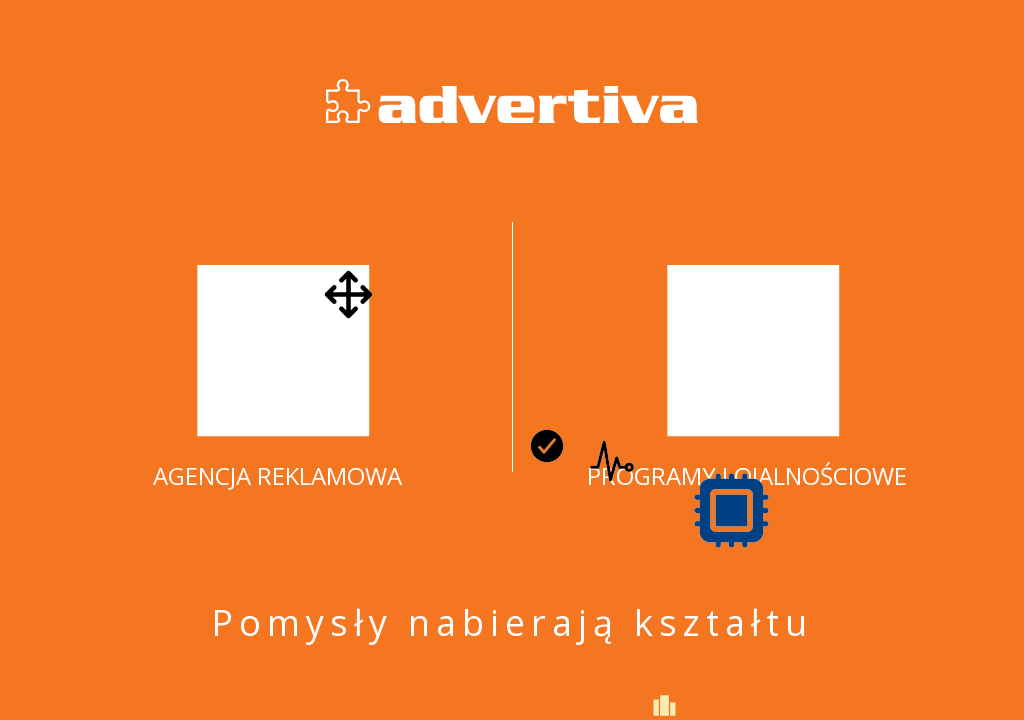 The width and height of the screenshot is (1024, 720). Describe the element at coordinates (547, 446) in the screenshot. I see `indicates a completed or successful action` at that location.